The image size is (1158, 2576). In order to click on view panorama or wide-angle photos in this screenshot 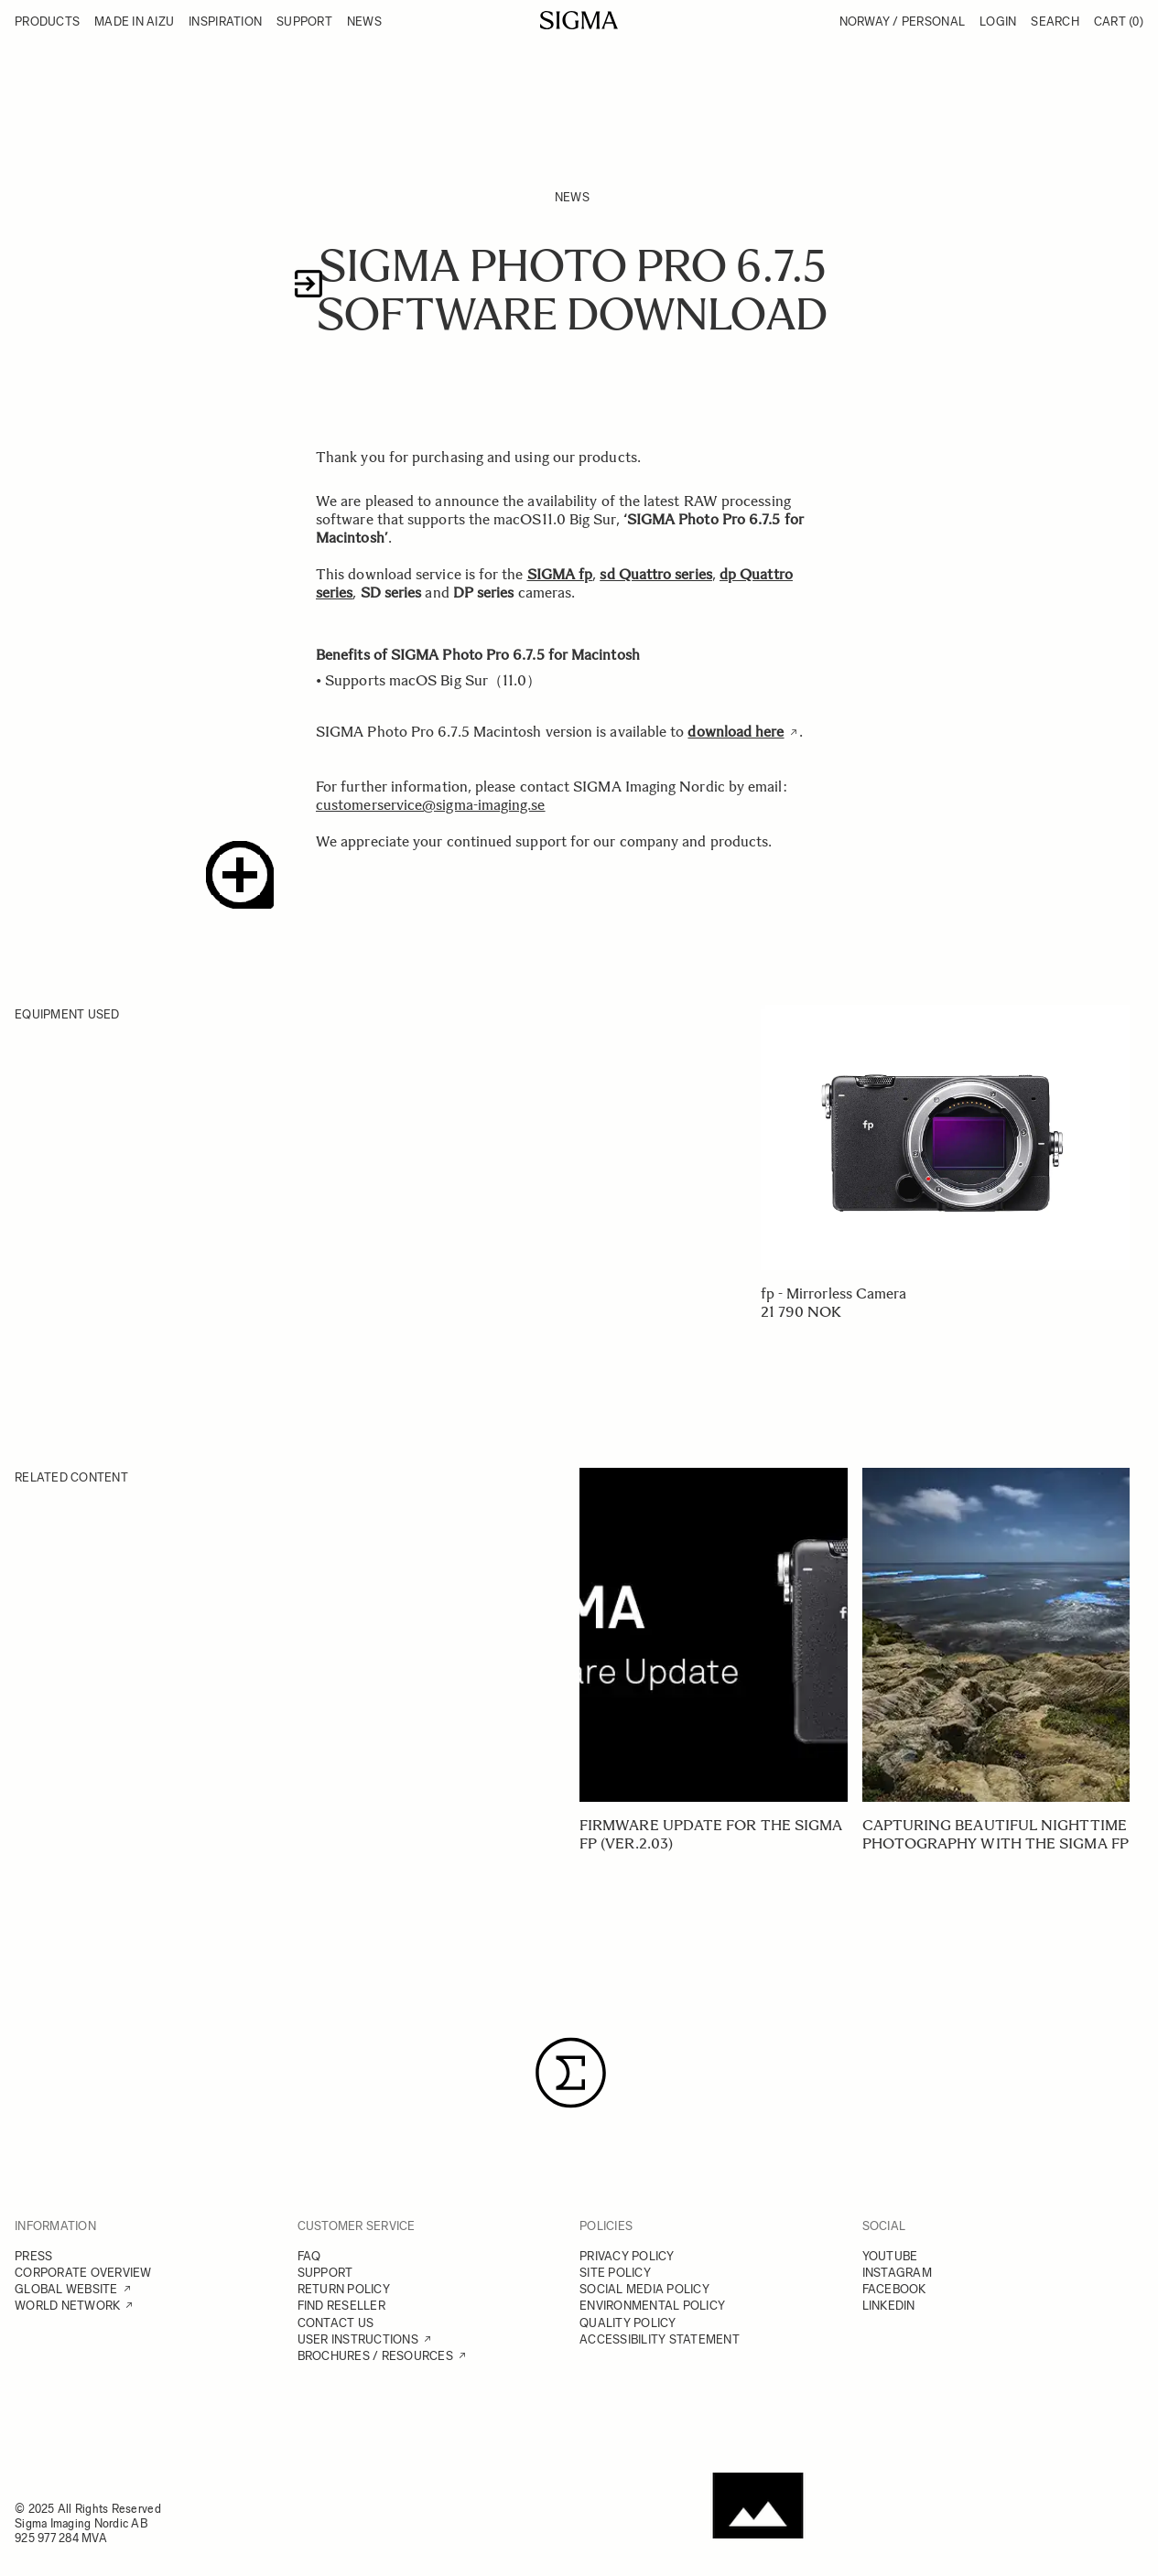, I will do `click(758, 2506)`.